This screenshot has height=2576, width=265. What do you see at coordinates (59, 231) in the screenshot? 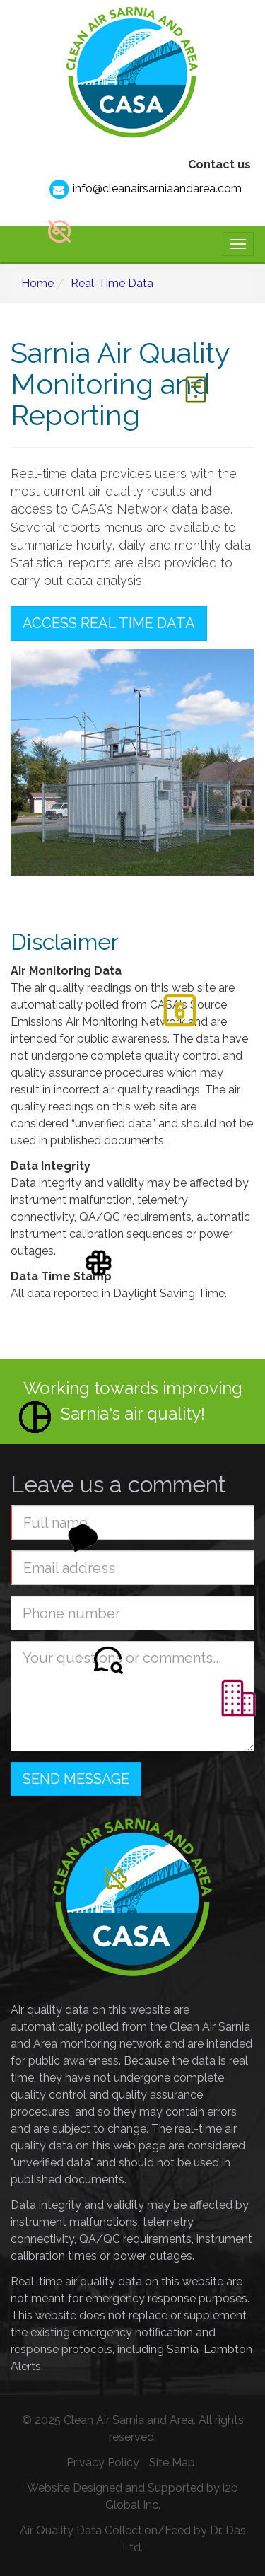
I see `indicates content is not under creative commons license` at bounding box center [59, 231].